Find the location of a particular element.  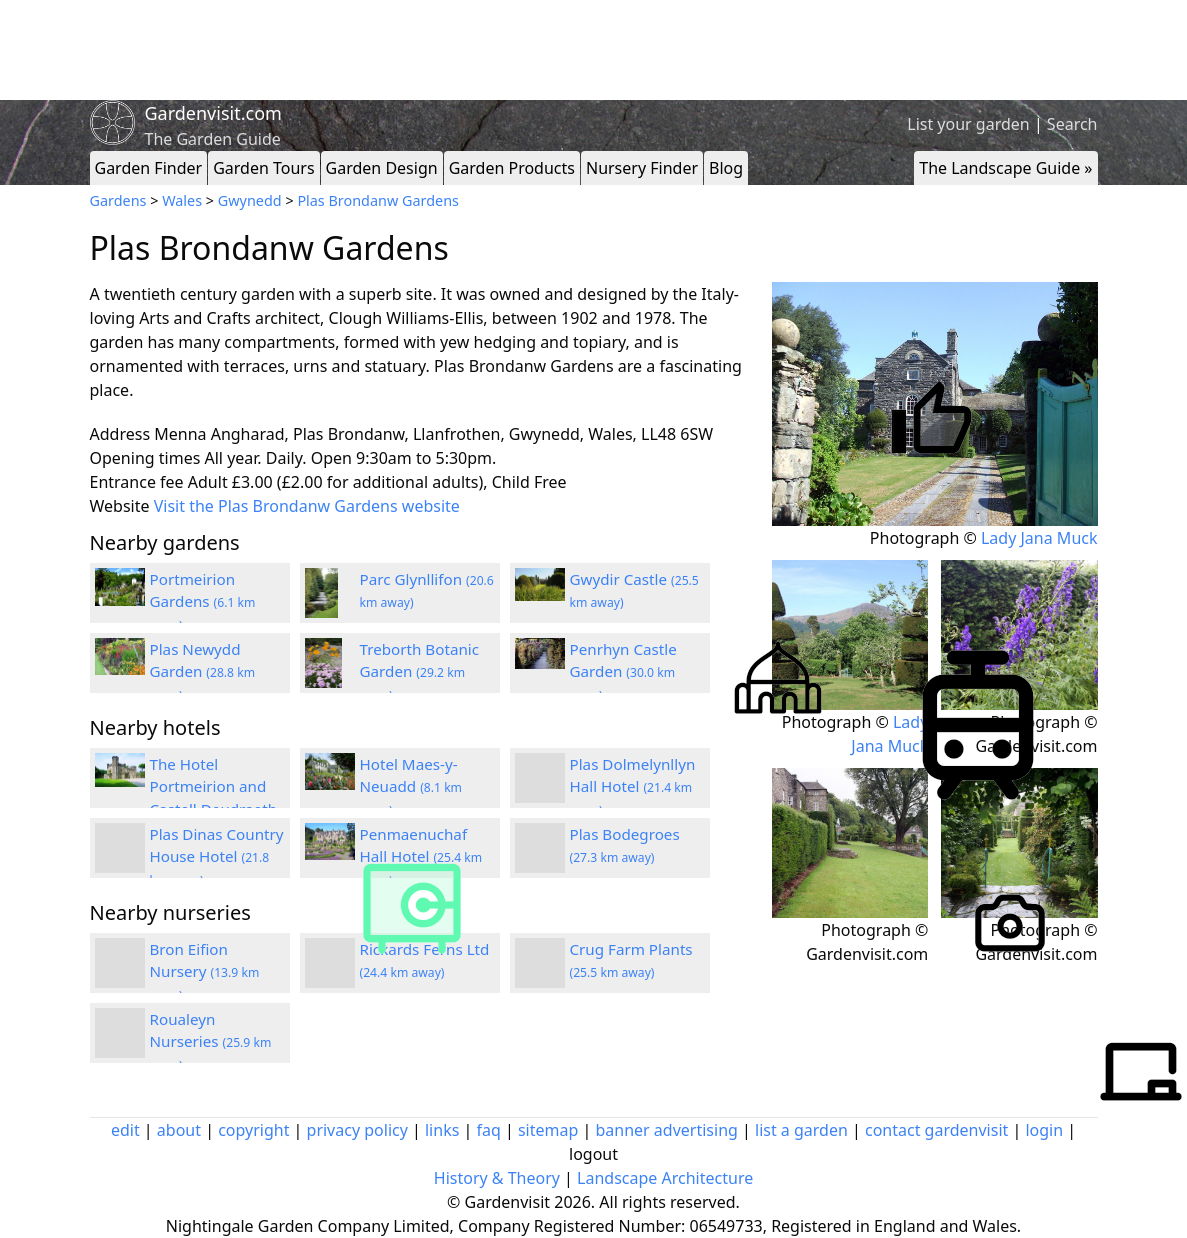

access secure storage or vault is located at coordinates (412, 905).